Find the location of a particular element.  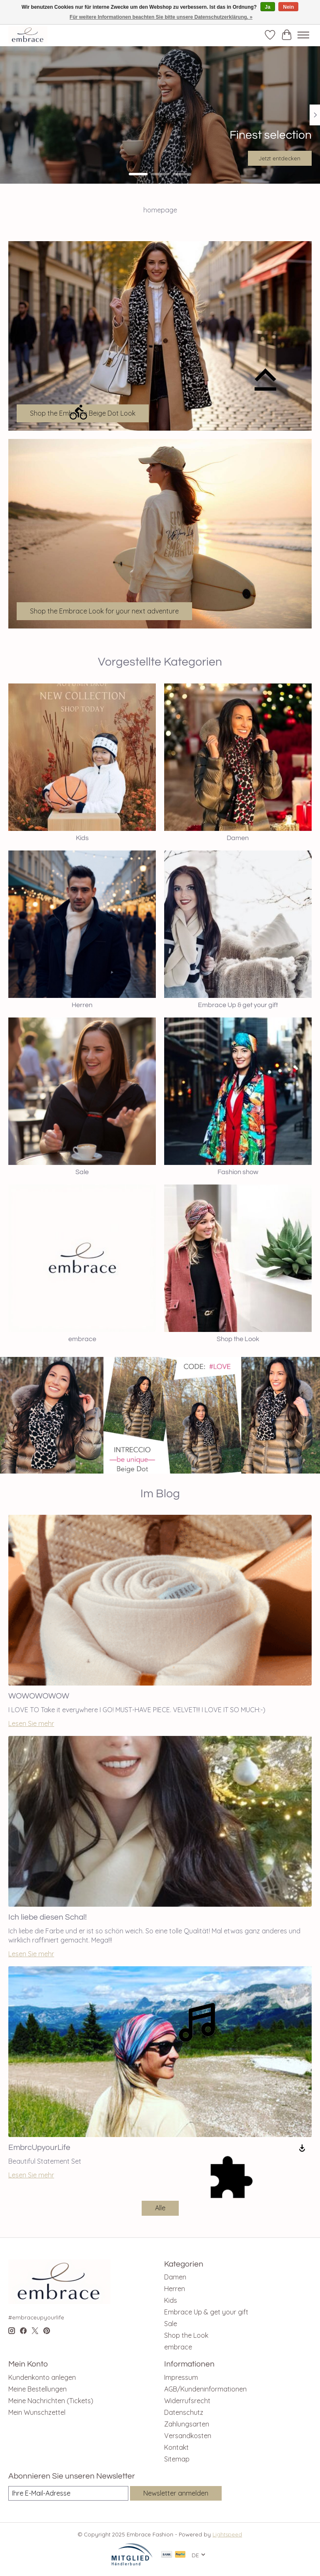

download content to device is located at coordinates (302, 2148).